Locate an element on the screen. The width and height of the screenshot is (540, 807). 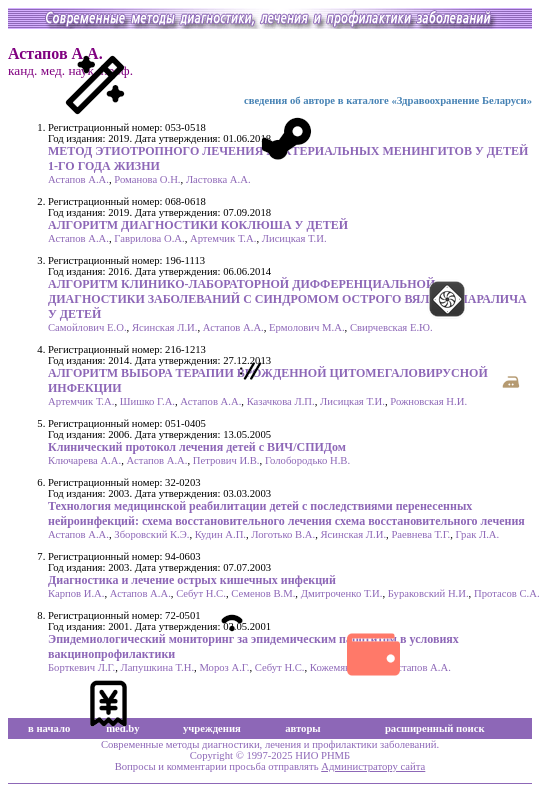
indicates weak or limited wifi signal strength is located at coordinates (232, 612).